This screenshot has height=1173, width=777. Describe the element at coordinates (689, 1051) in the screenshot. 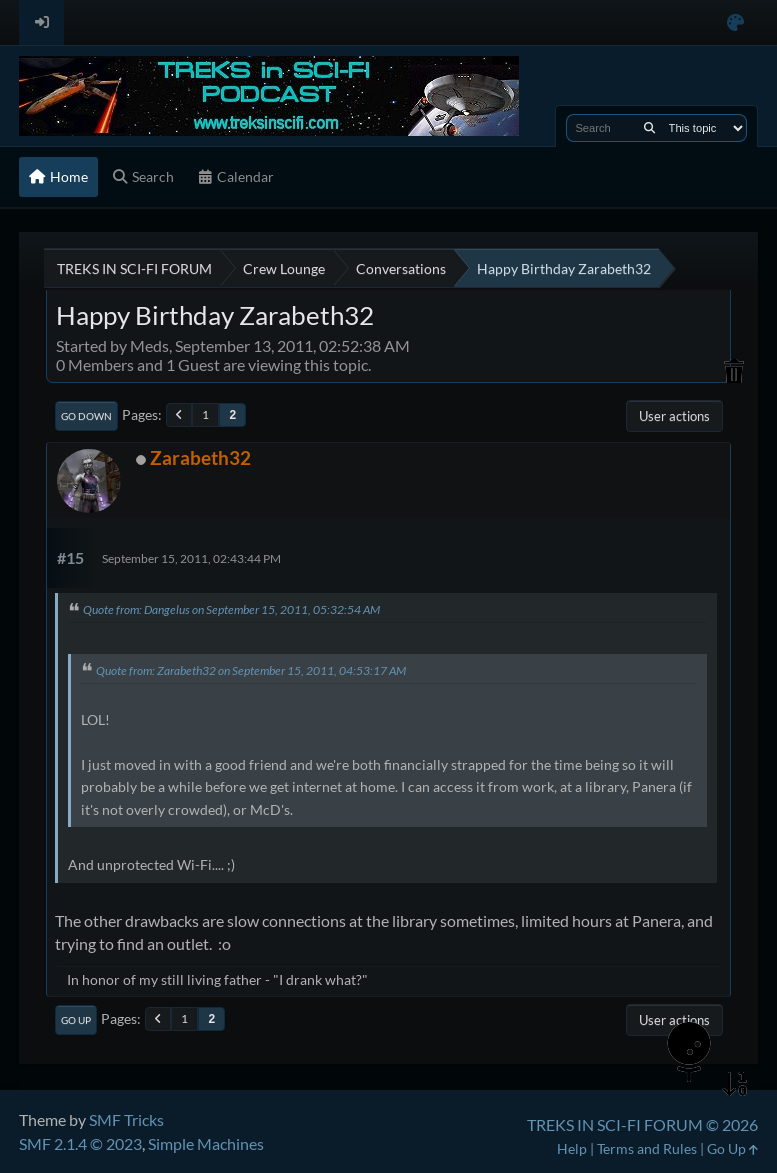

I see `access golf or sports-related features` at that location.